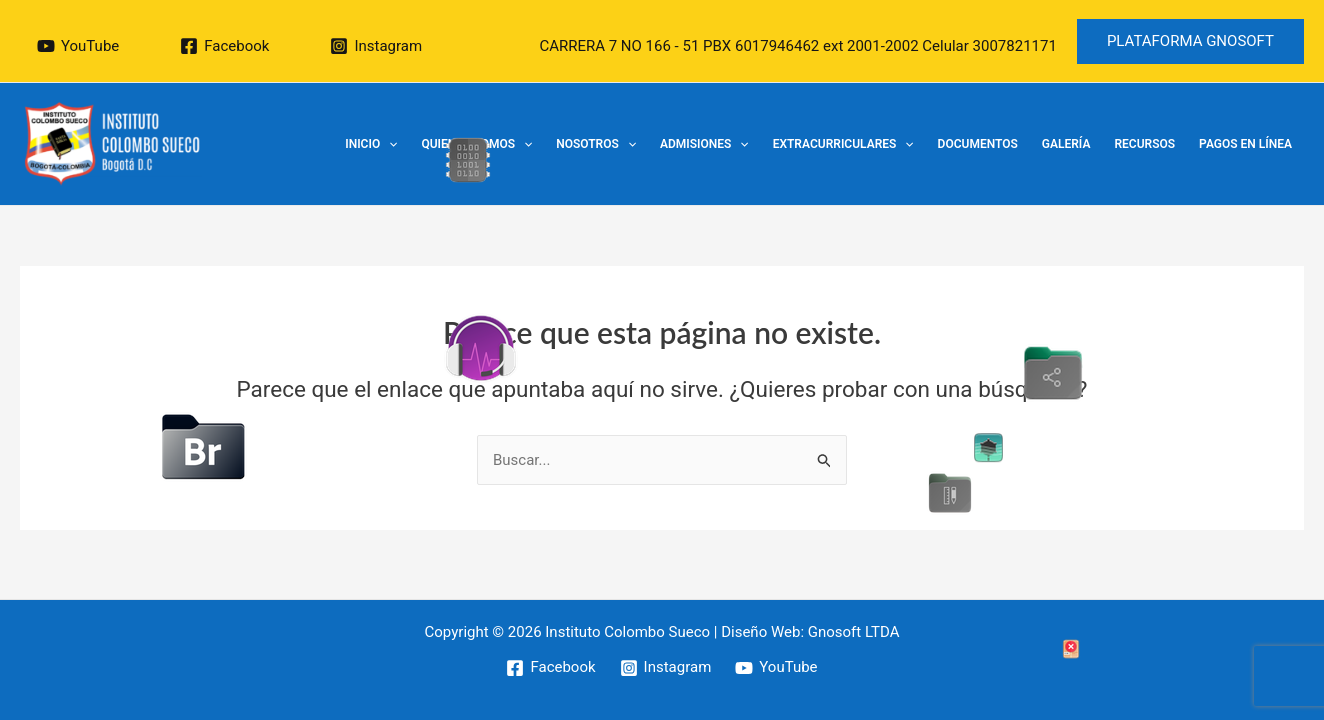 The height and width of the screenshot is (720, 1324). What do you see at coordinates (988, 447) in the screenshot?
I see `launch the GNOME Mines puzzle game` at bounding box center [988, 447].